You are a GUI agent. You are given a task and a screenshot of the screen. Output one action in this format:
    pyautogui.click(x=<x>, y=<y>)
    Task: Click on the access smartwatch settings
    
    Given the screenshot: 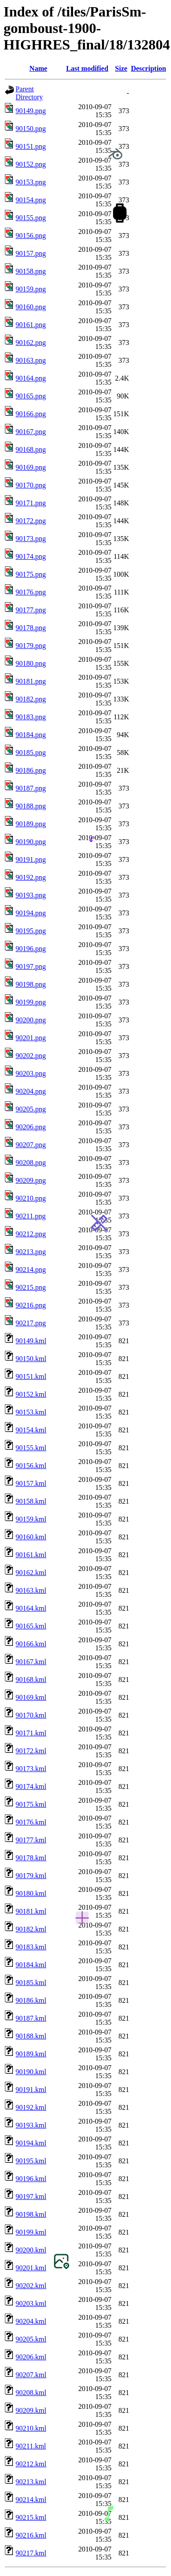 What is the action you would take?
    pyautogui.click(x=120, y=213)
    